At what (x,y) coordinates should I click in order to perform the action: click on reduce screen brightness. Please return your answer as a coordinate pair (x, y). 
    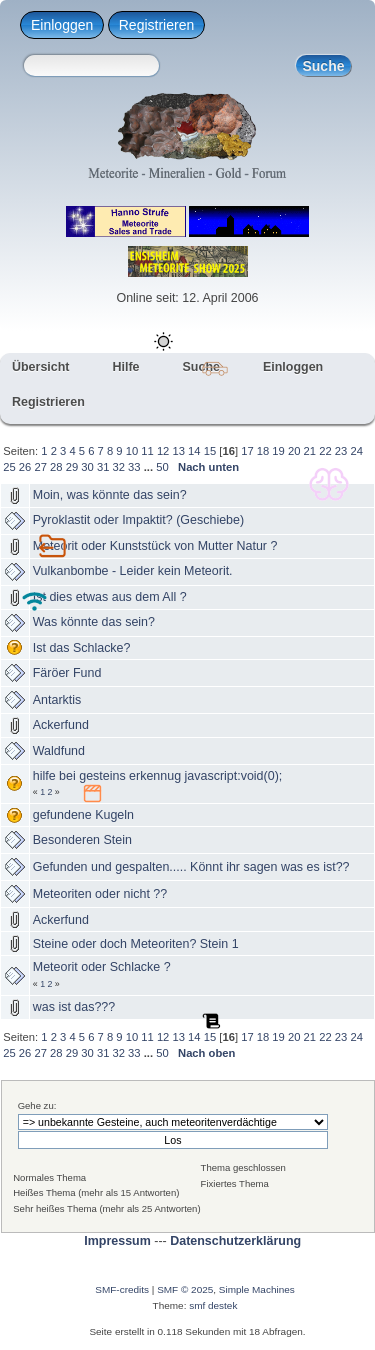
    Looking at the image, I should click on (163, 341).